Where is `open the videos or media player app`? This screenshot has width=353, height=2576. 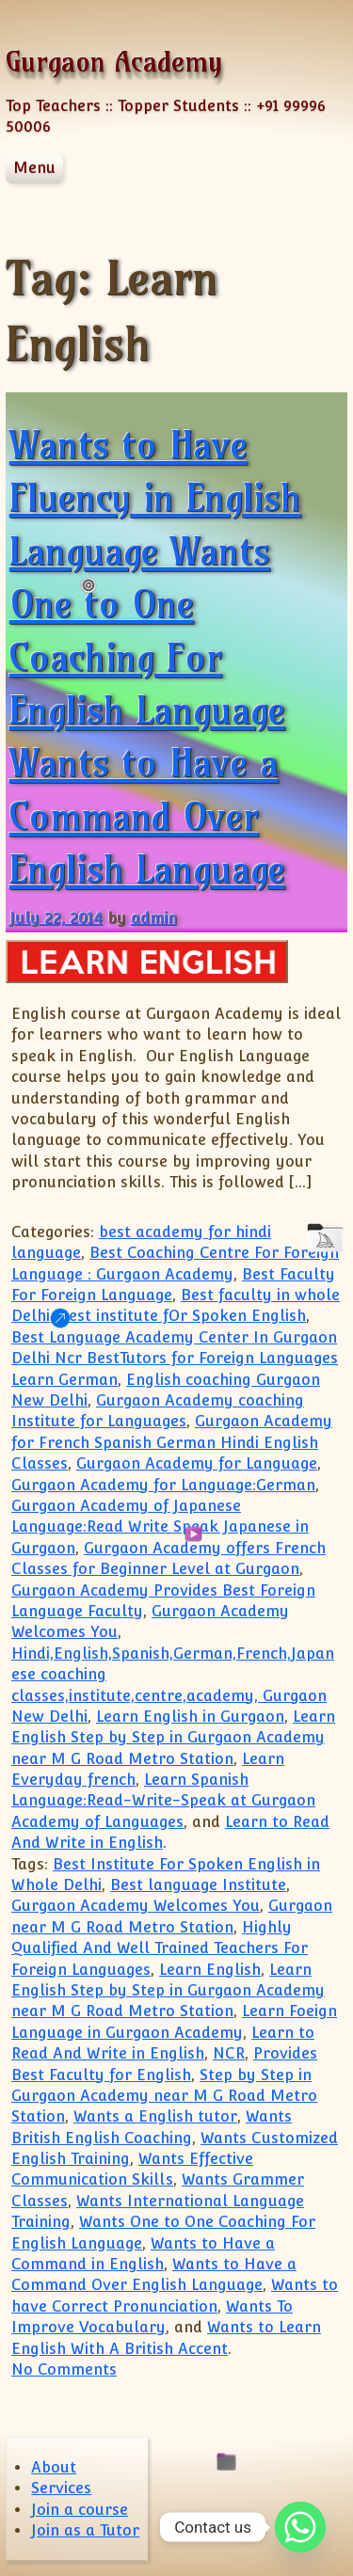 open the videos or media player app is located at coordinates (193, 1534).